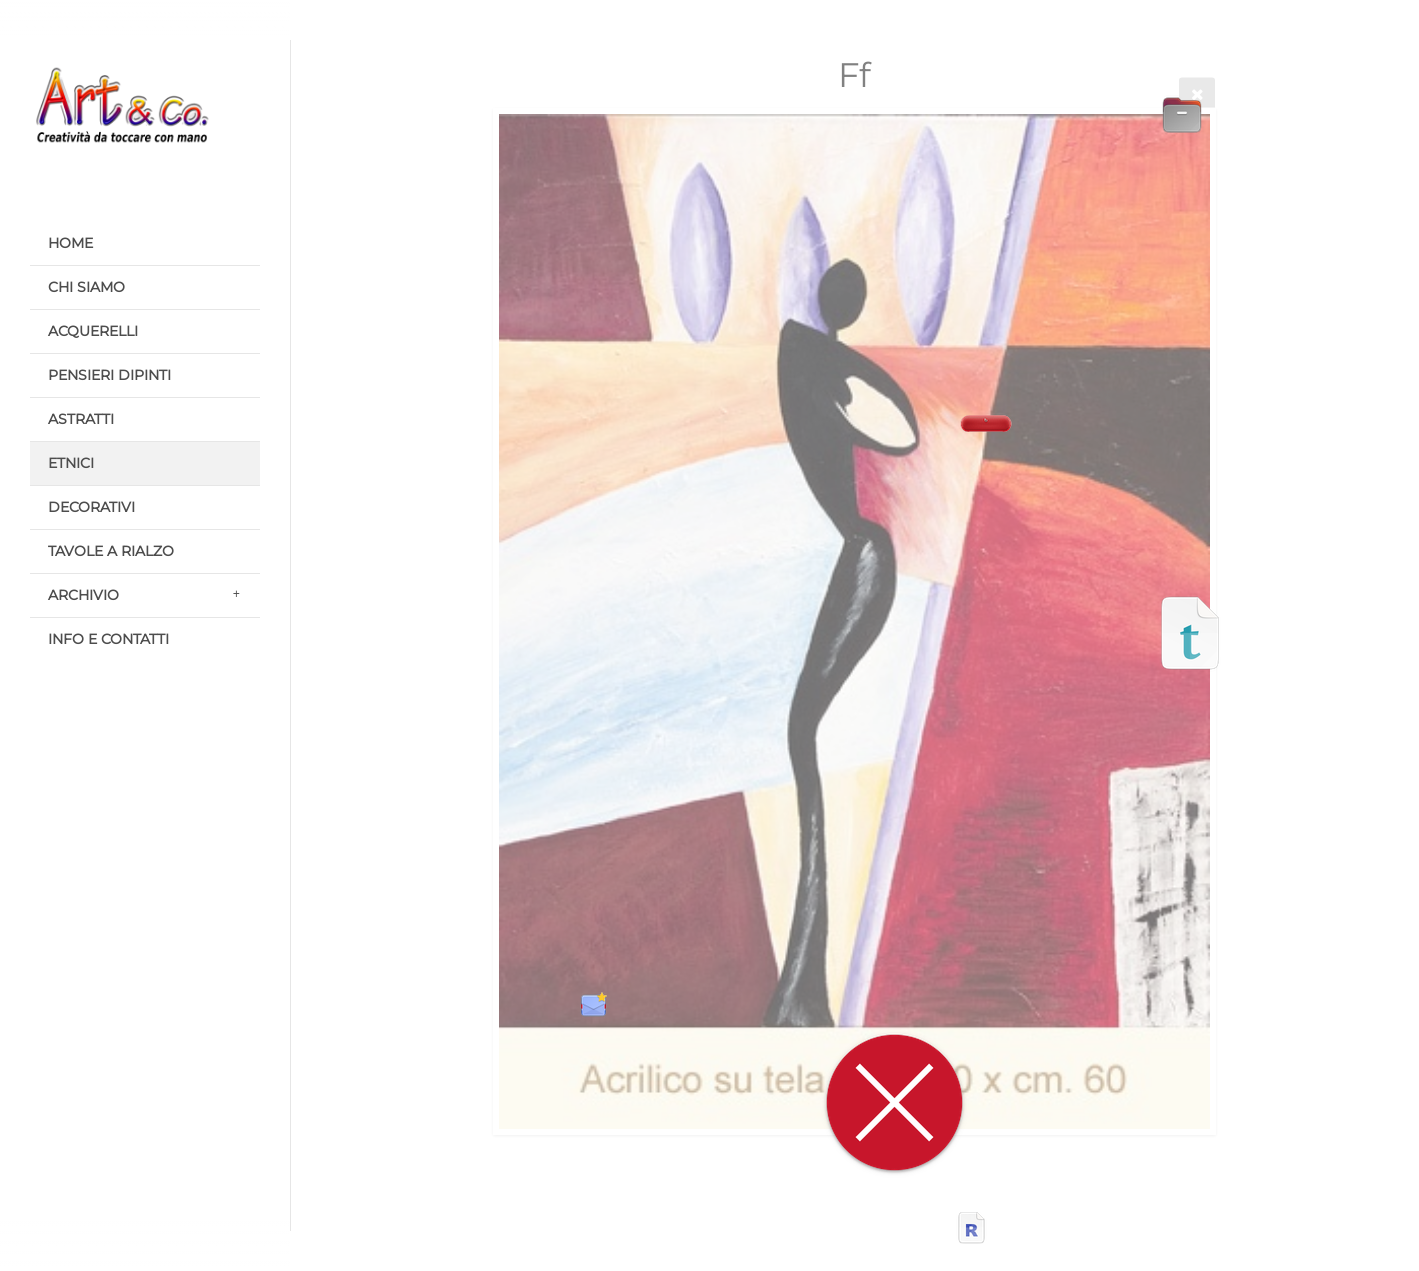  I want to click on indicates a sync error with a shared file or folder, so click(894, 1102).